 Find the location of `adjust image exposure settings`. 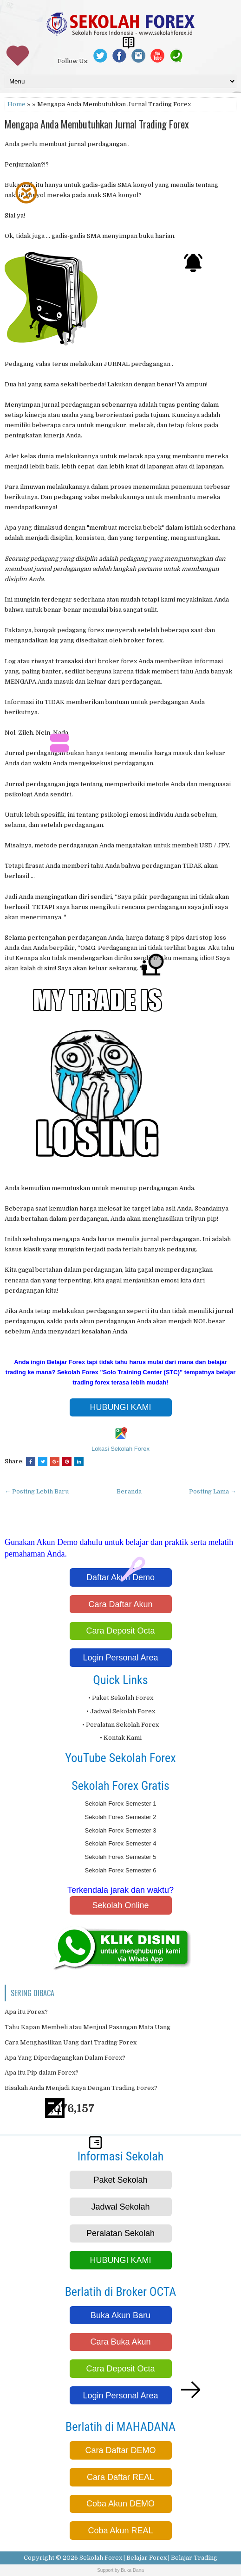

adjust image exposure settings is located at coordinates (55, 2108).